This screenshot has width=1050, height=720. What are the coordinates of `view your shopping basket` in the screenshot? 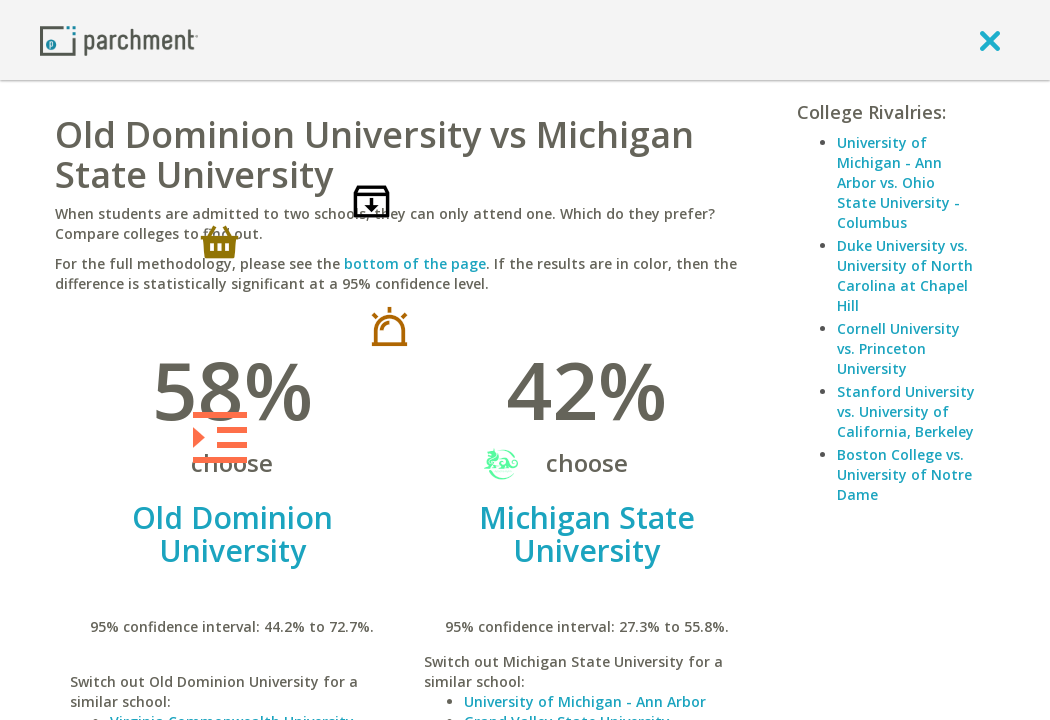 It's located at (219, 241).